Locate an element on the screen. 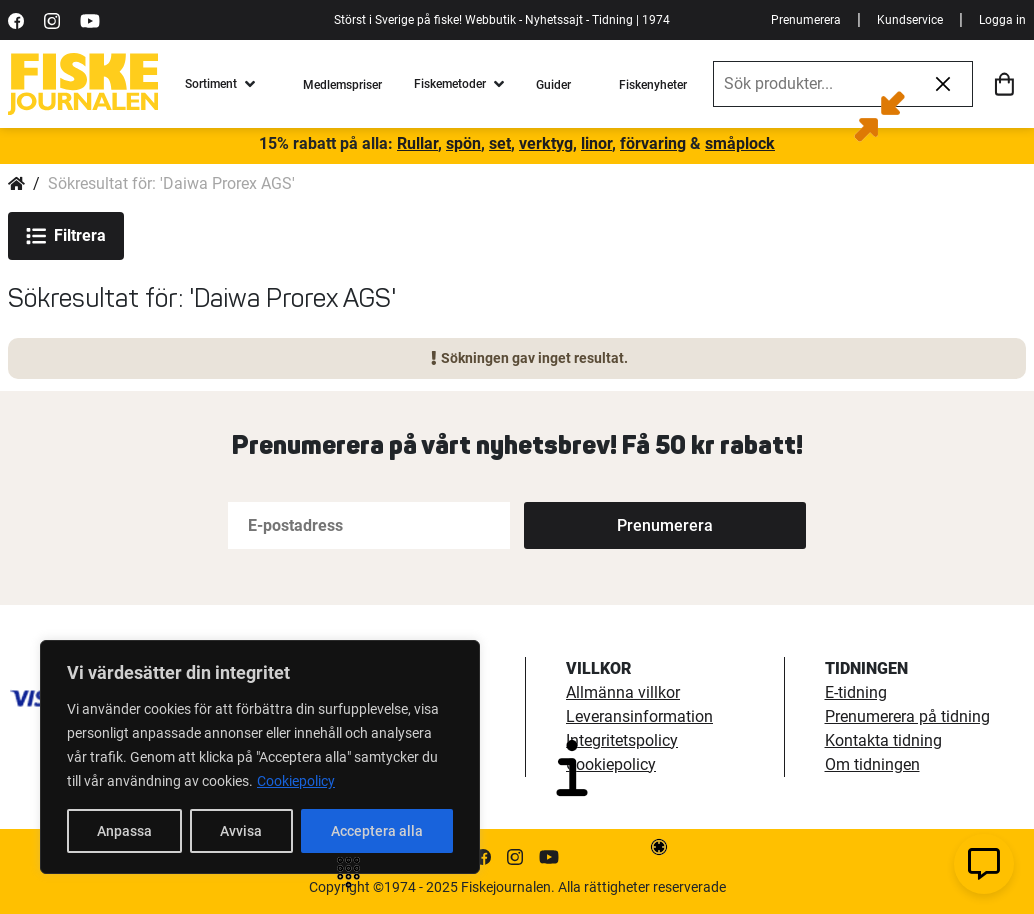 This screenshot has height=914, width=1034. compress or minimize content is located at coordinates (879, 116).